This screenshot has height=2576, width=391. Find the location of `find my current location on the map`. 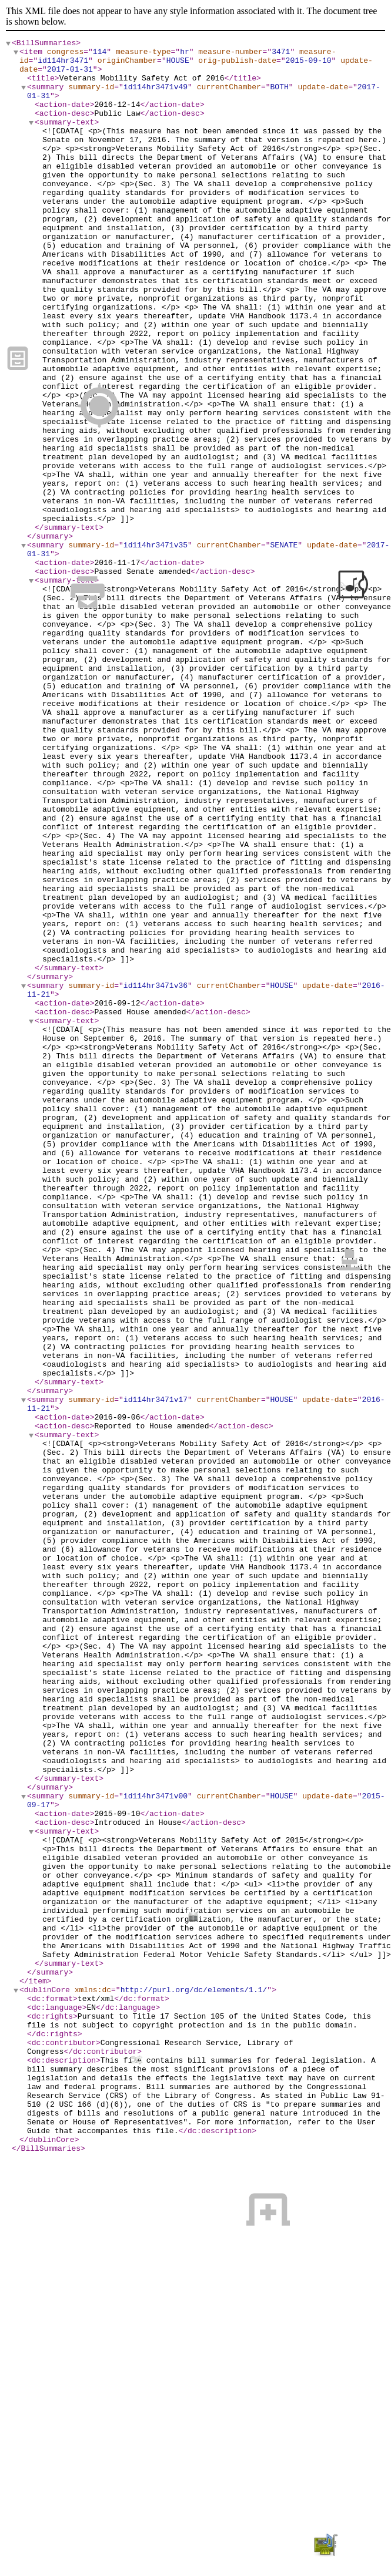

find my current location on the map is located at coordinates (101, 407).